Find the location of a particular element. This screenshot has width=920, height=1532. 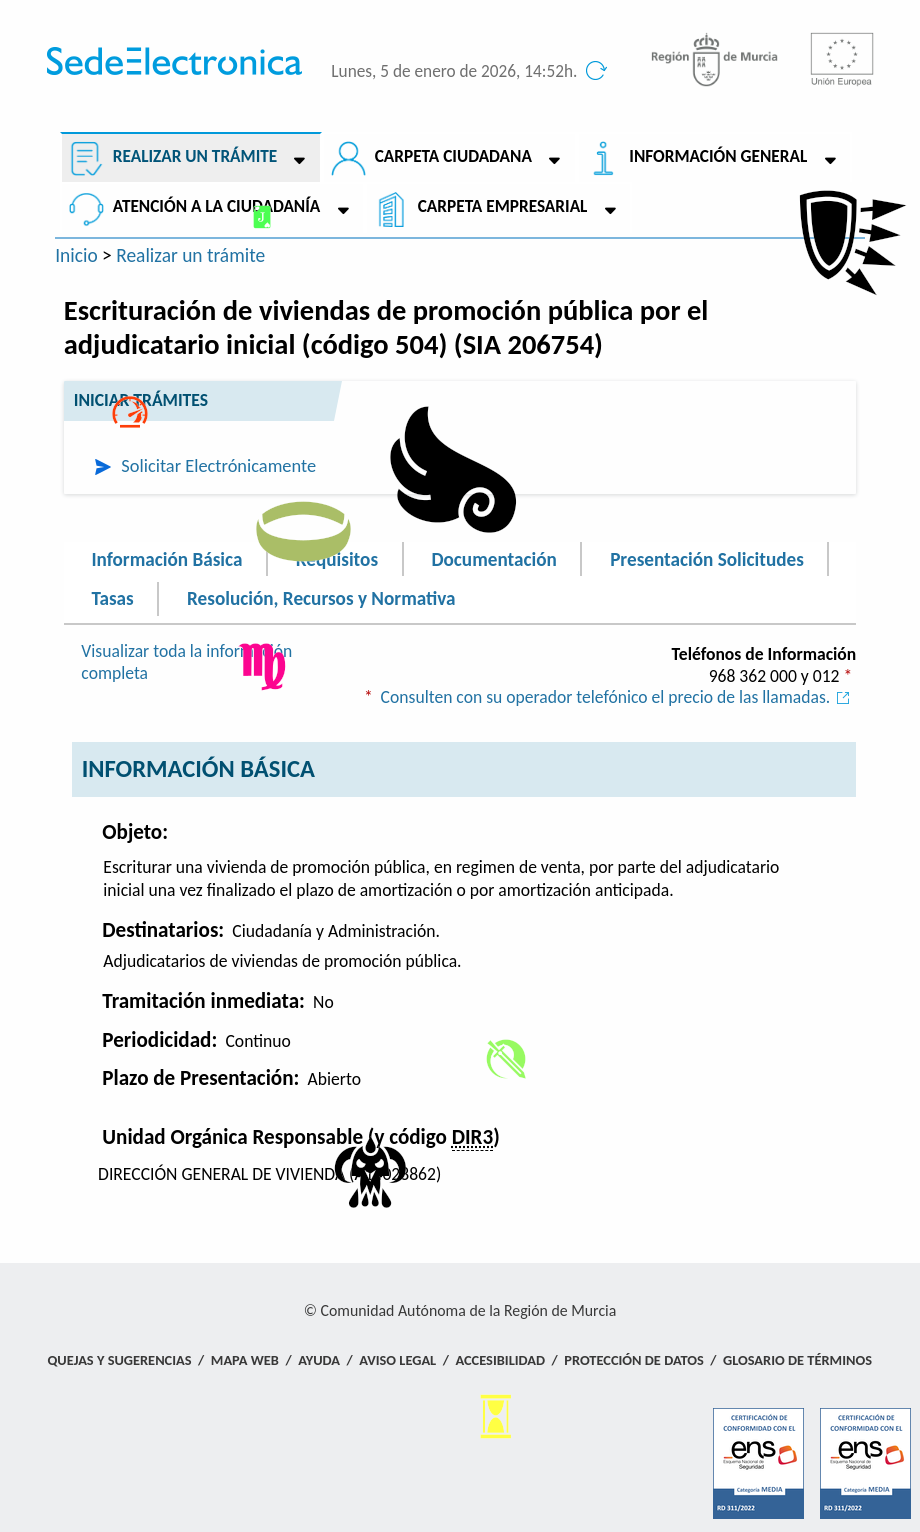

indicates a loading or processing state is located at coordinates (495, 1416).